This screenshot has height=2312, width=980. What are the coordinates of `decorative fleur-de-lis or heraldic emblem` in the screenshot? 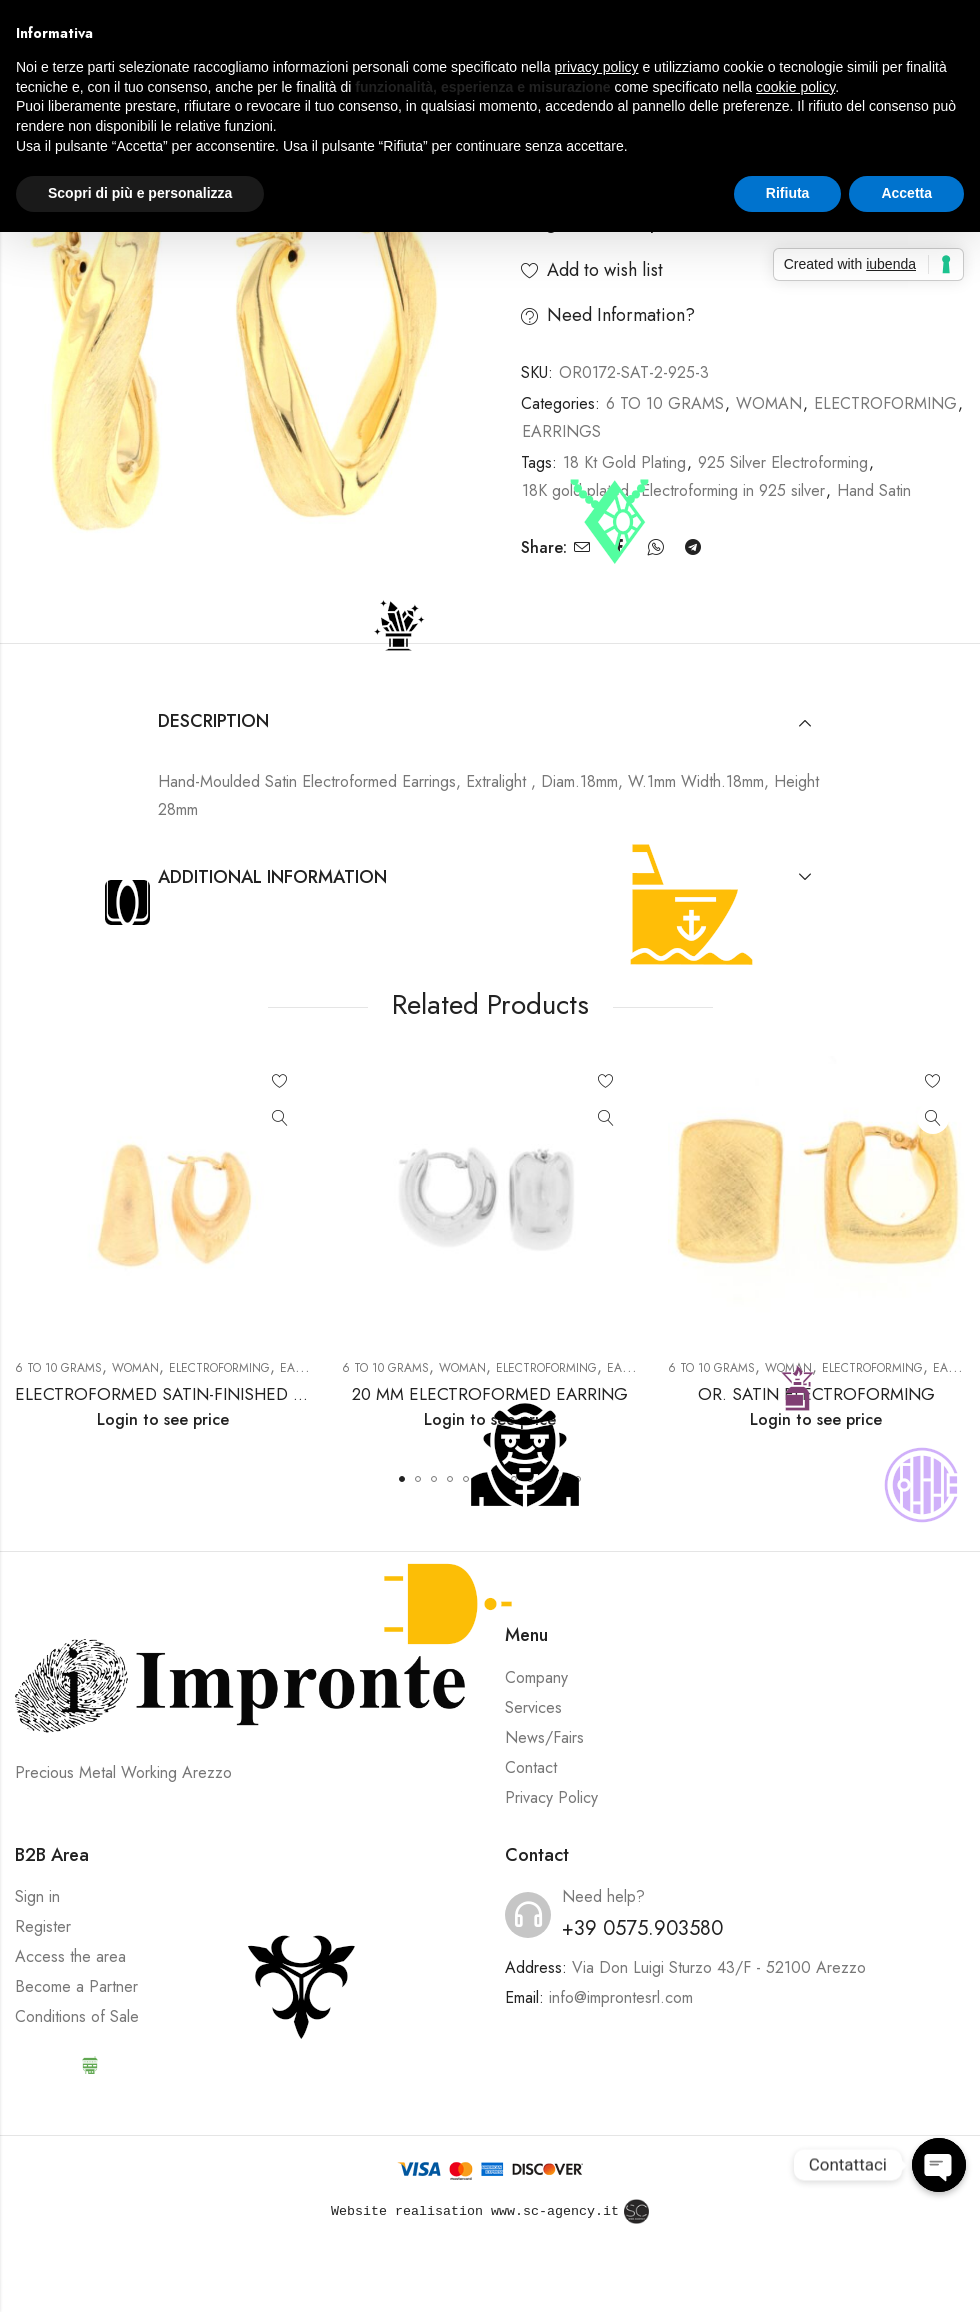 It's located at (301, 1986).